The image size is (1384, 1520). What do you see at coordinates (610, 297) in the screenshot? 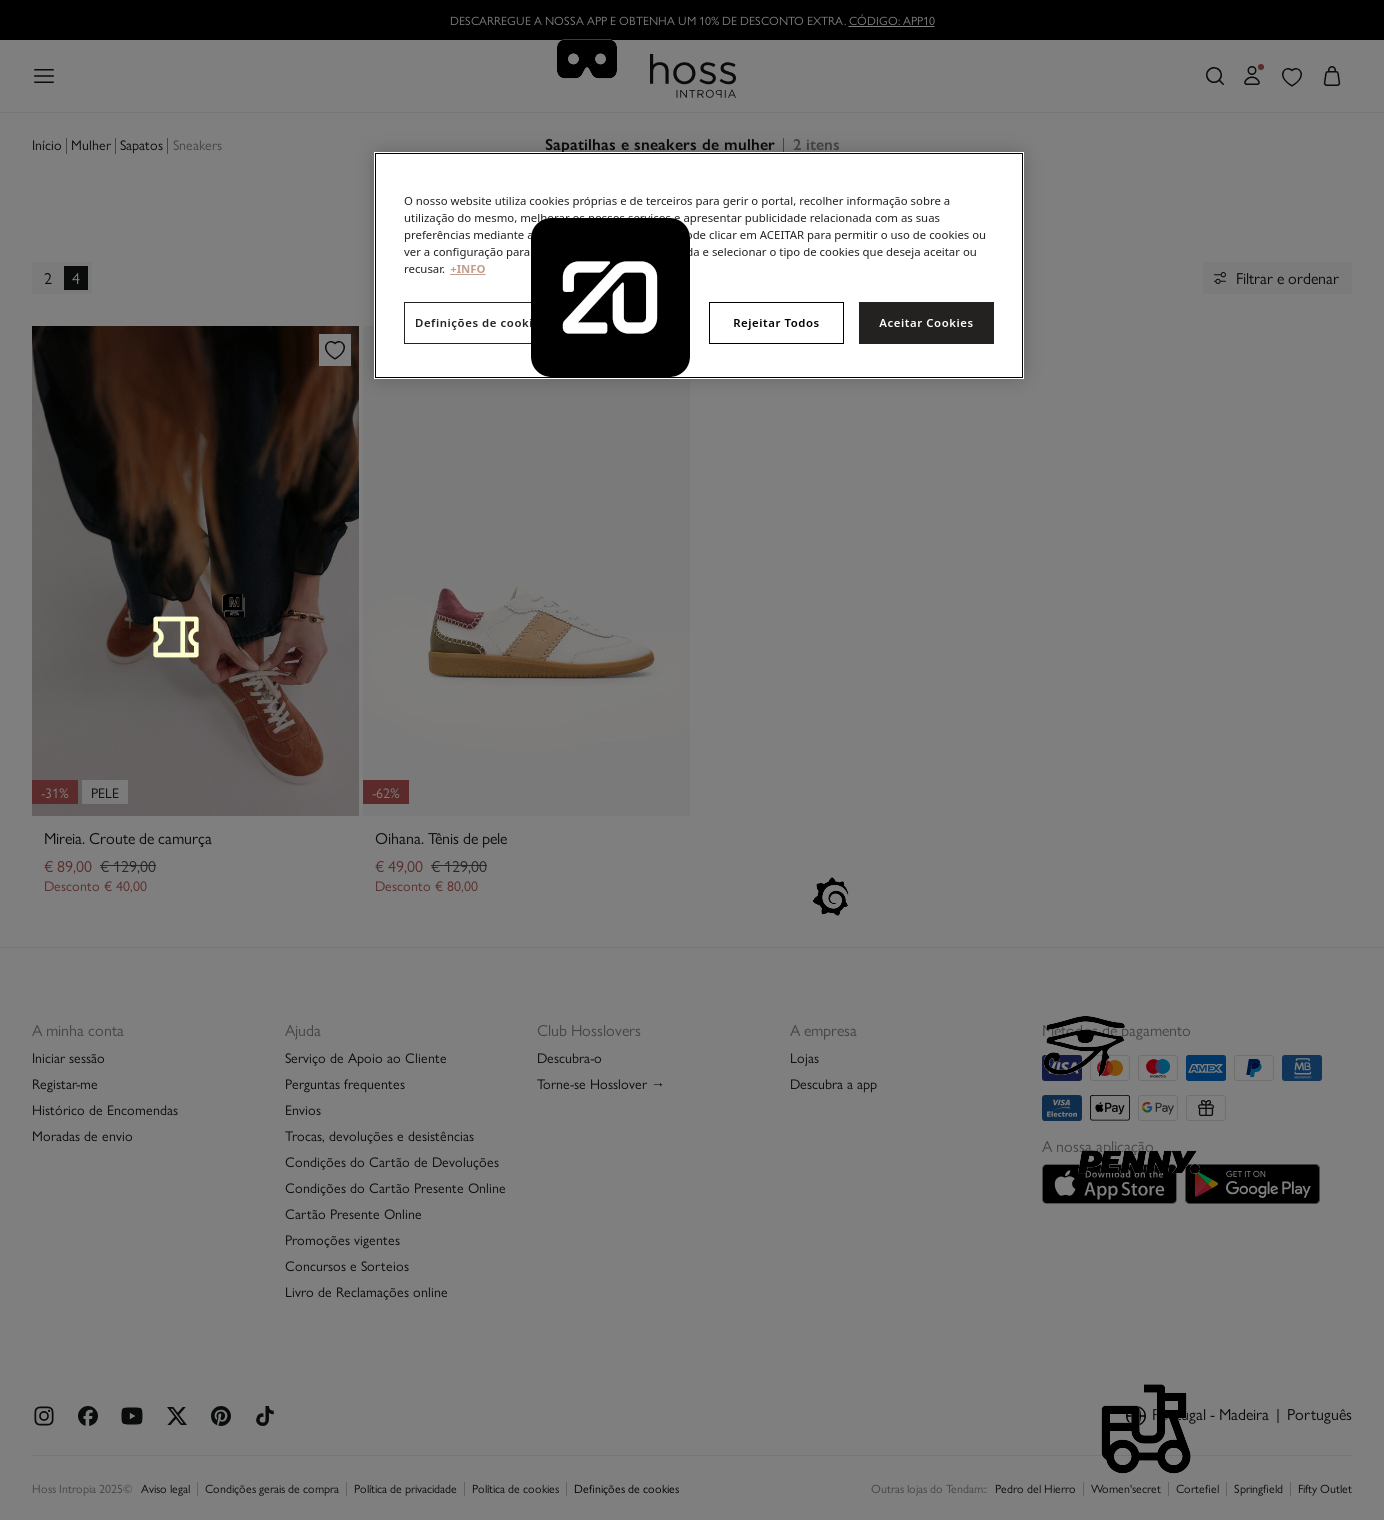
I see `open the Twenty CRM app` at bounding box center [610, 297].